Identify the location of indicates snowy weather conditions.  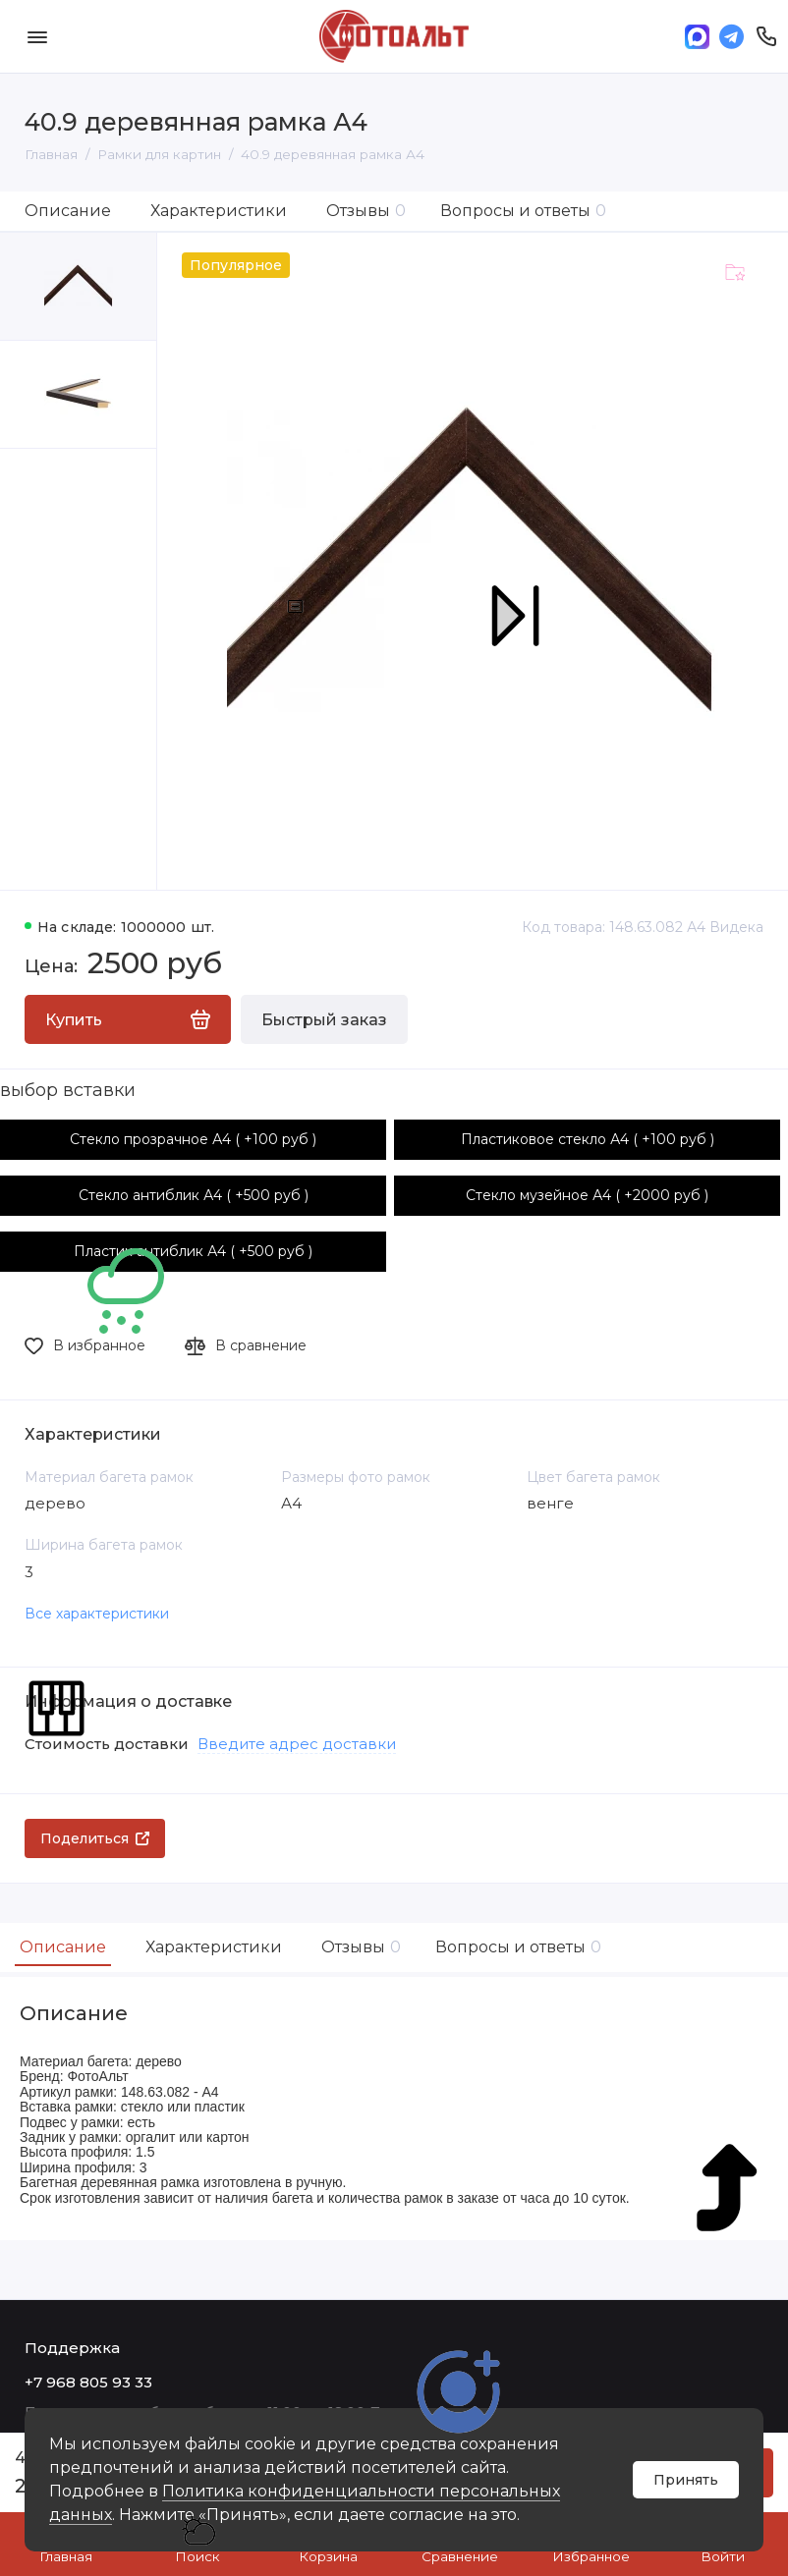
(126, 1289).